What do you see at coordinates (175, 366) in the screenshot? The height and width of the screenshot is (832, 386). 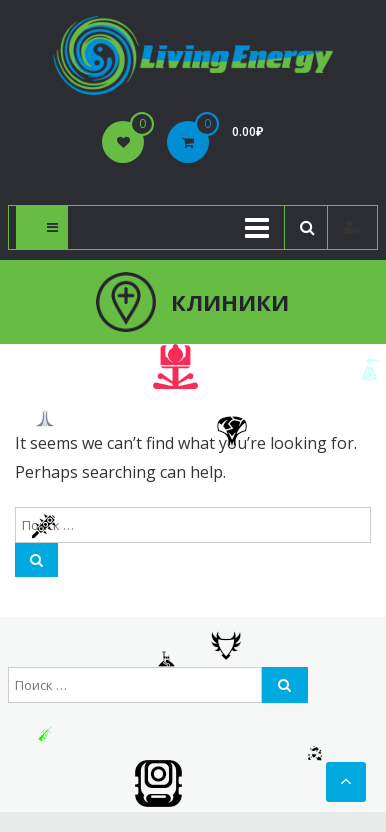 I see `access meditation or mindfulness features` at bounding box center [175, 366].